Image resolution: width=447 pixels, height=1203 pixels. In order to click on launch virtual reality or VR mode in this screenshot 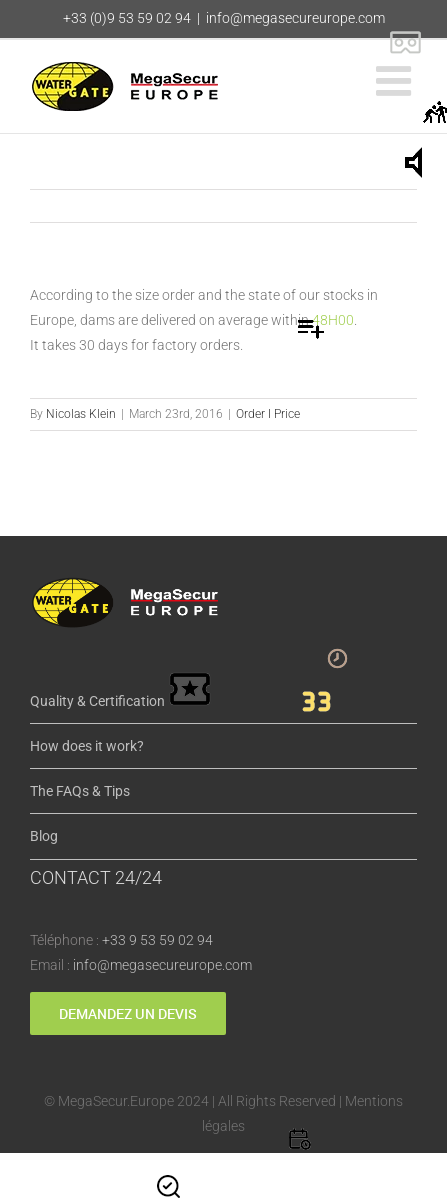, I will do `click(405, 42)`.